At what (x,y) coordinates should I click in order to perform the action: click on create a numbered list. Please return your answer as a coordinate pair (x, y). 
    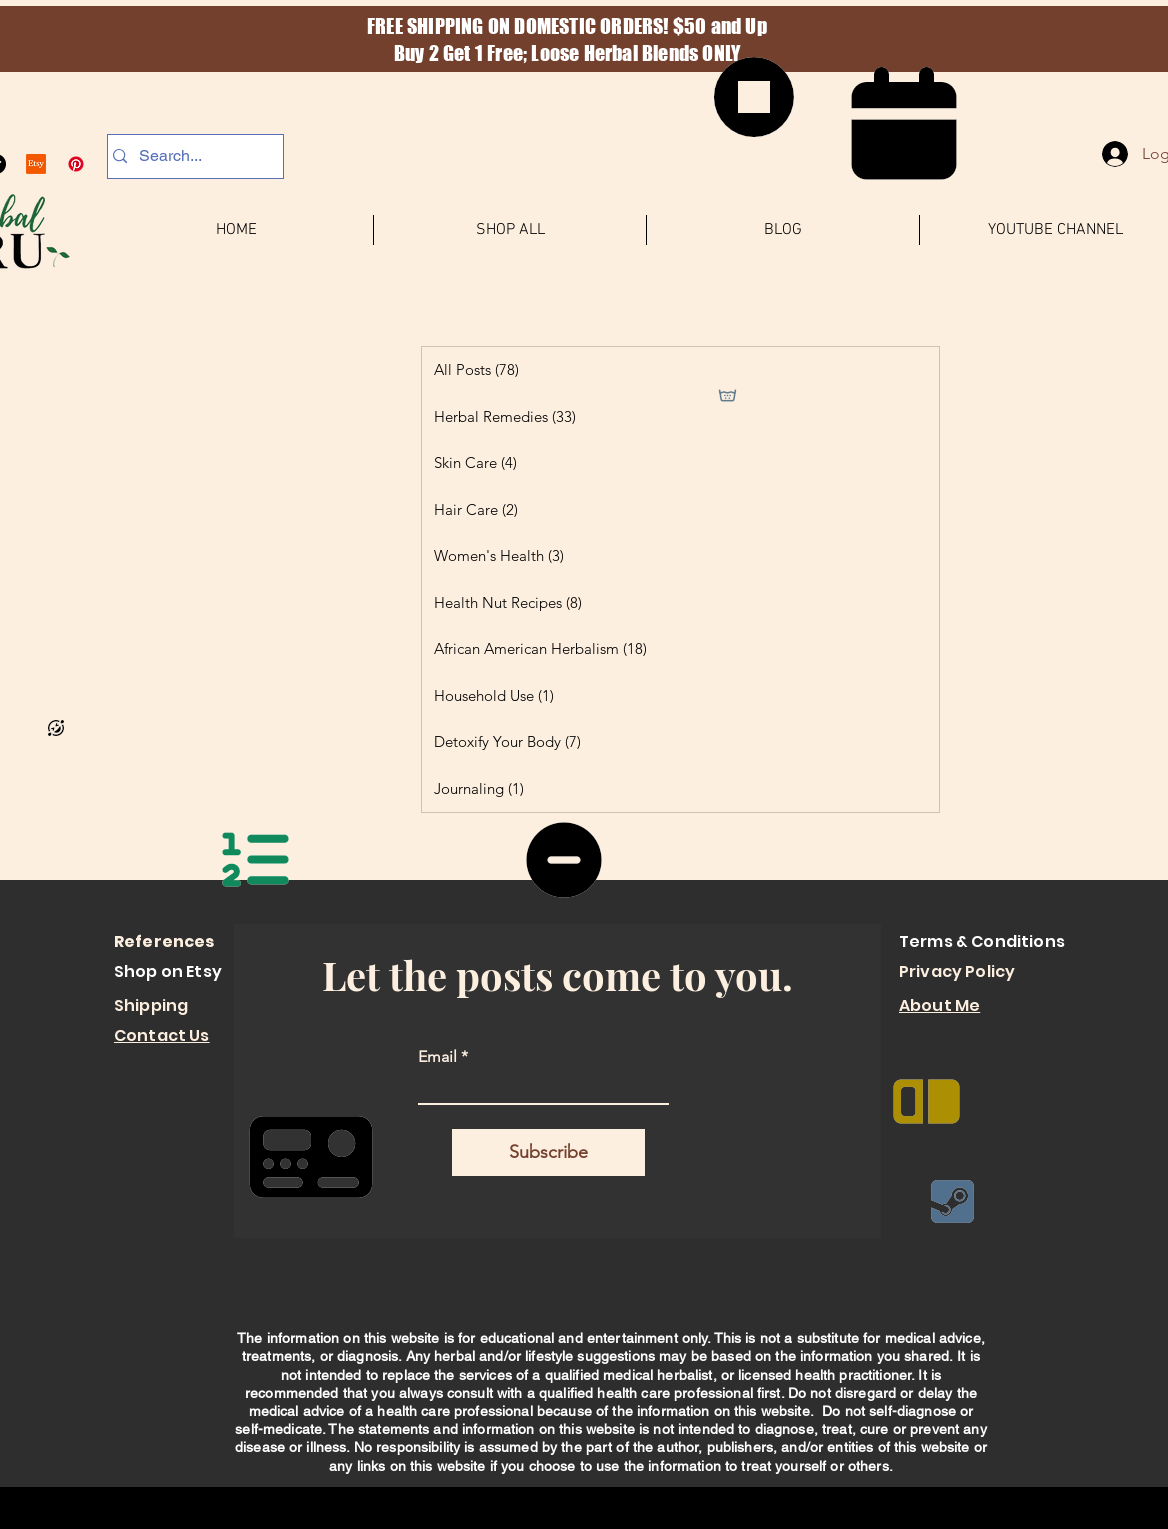
    Looking at the image, I should click on (255, 859).